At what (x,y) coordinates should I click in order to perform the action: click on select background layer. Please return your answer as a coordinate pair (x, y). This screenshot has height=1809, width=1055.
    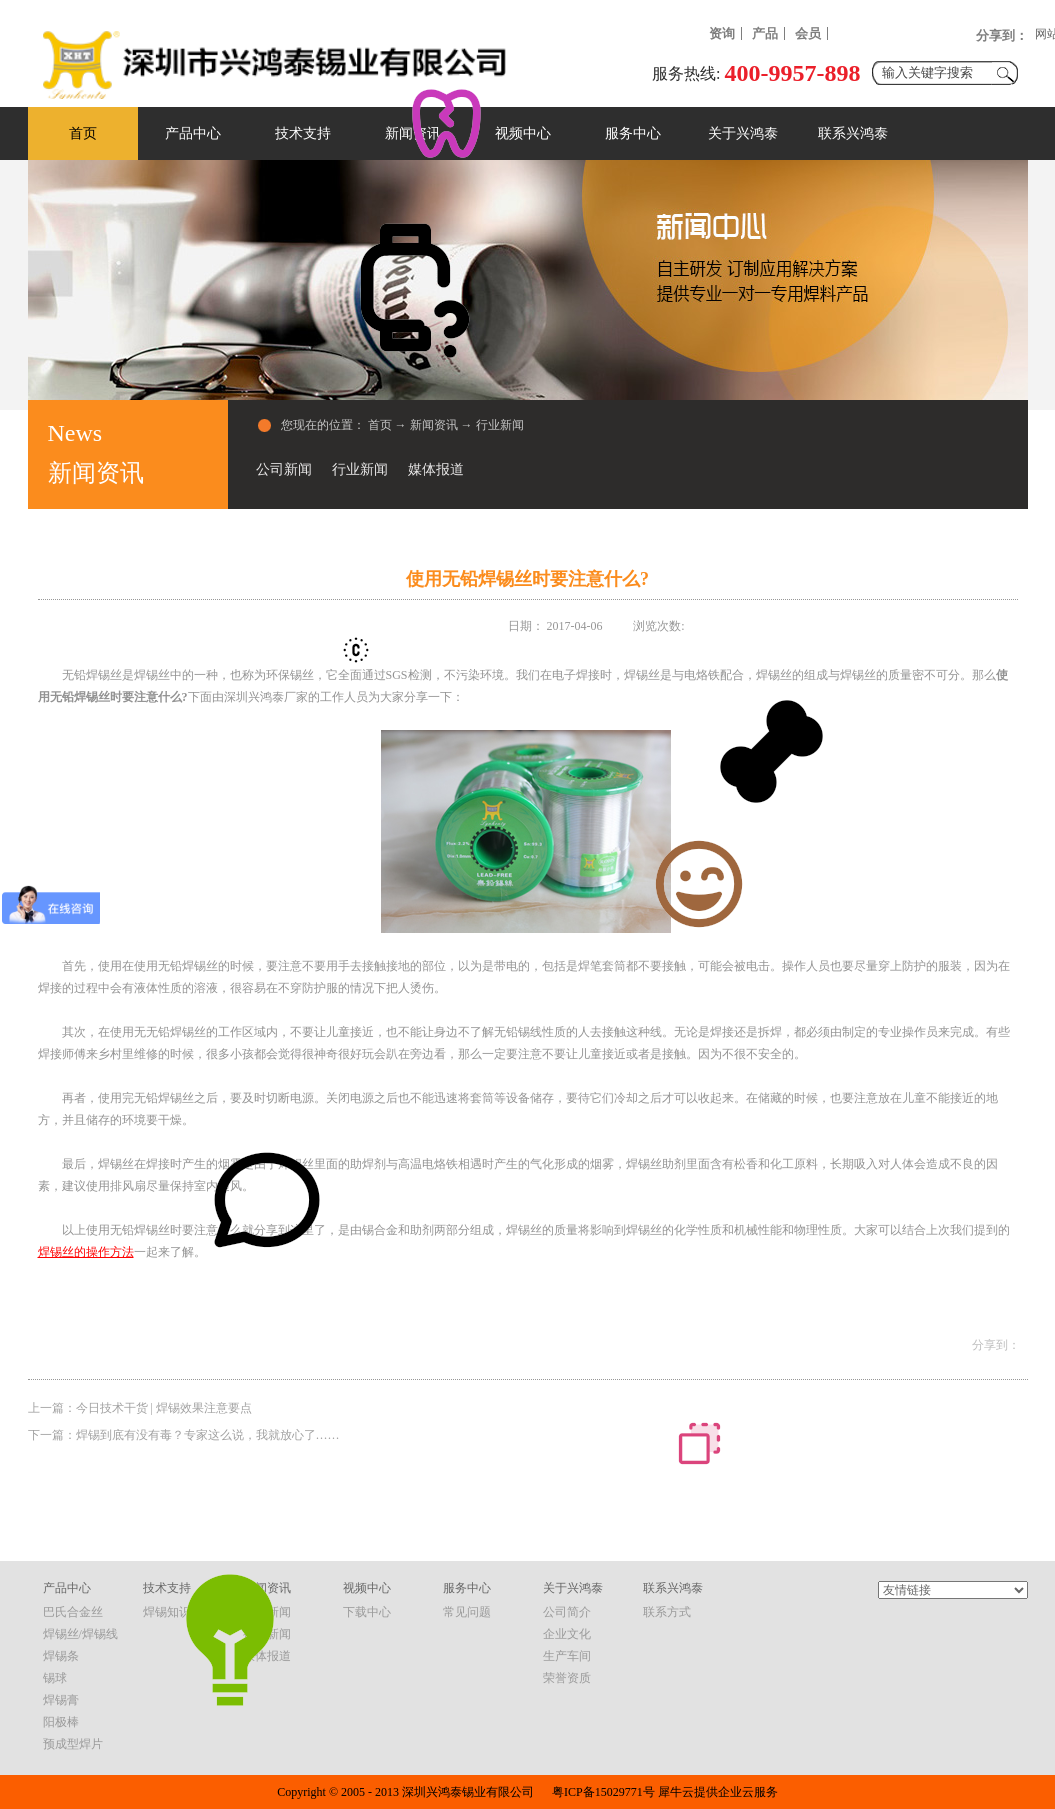
    Looking at the image, I should click on (699, 1443).